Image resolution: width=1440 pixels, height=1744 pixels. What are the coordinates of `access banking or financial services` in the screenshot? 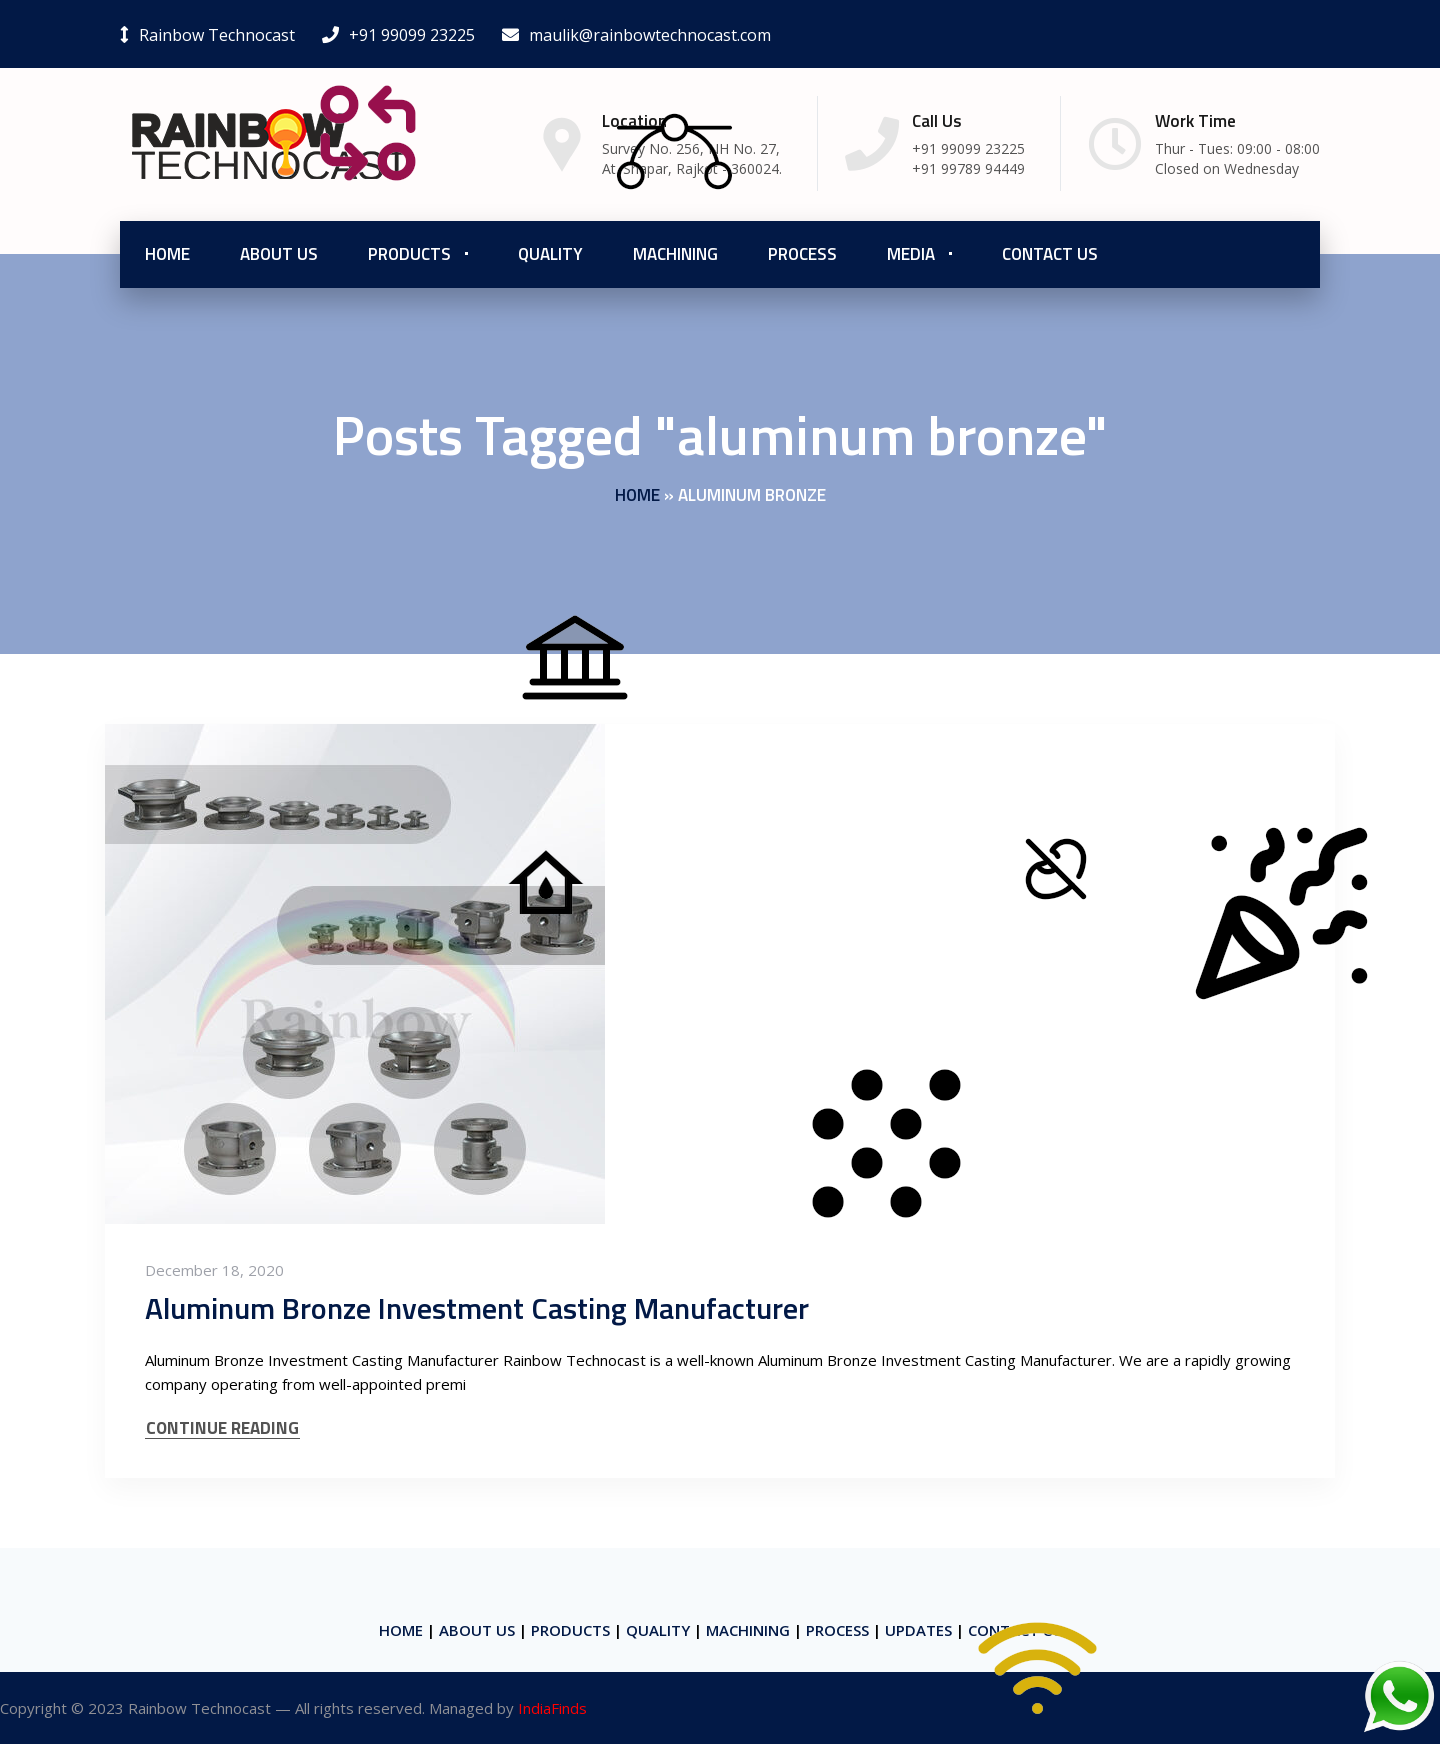 It's located at (575, 661).